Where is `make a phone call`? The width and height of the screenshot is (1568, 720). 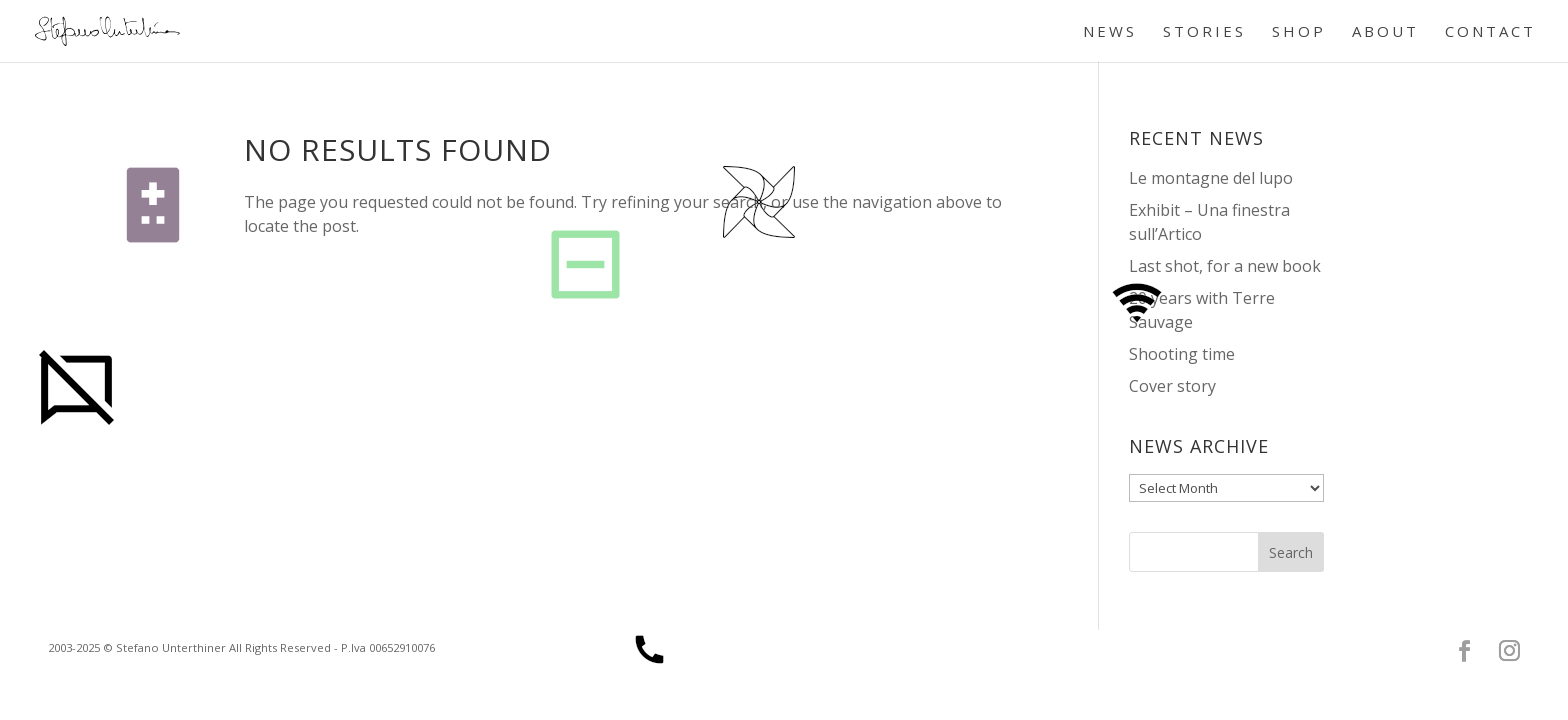
make a phone call is located at coordinates (649, 649).